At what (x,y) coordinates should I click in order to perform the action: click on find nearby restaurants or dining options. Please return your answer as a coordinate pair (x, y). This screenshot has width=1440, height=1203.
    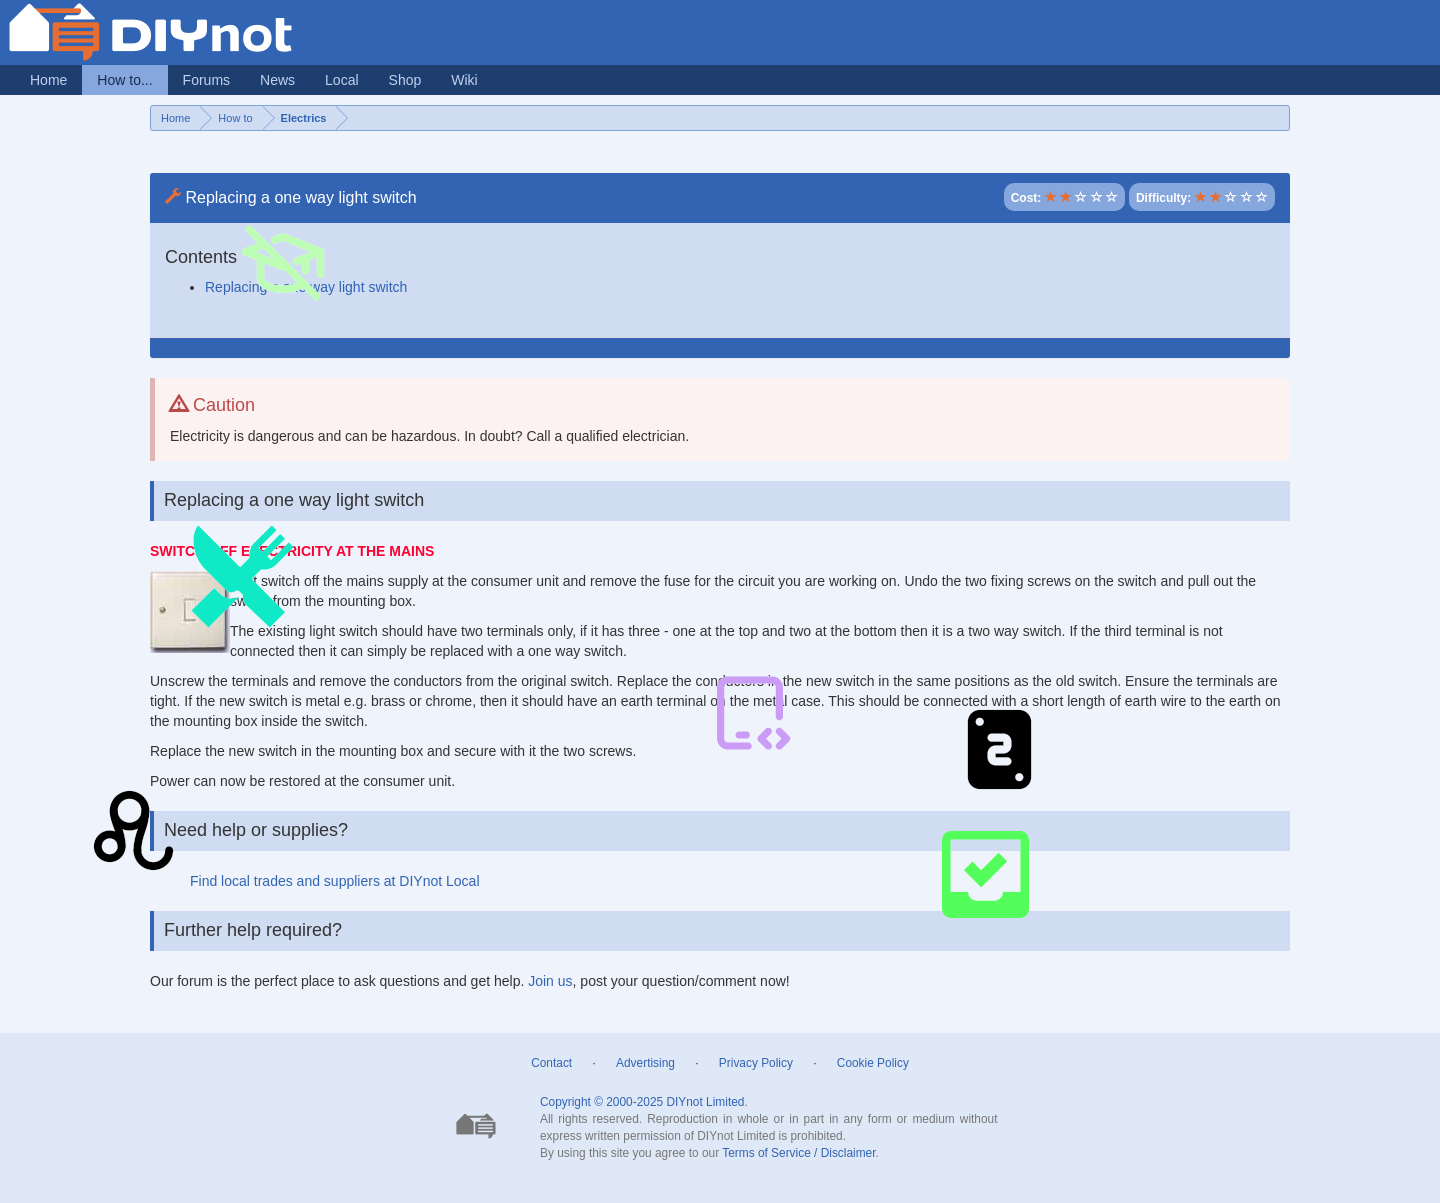
    Looking at the image, I should click on (242, 576).